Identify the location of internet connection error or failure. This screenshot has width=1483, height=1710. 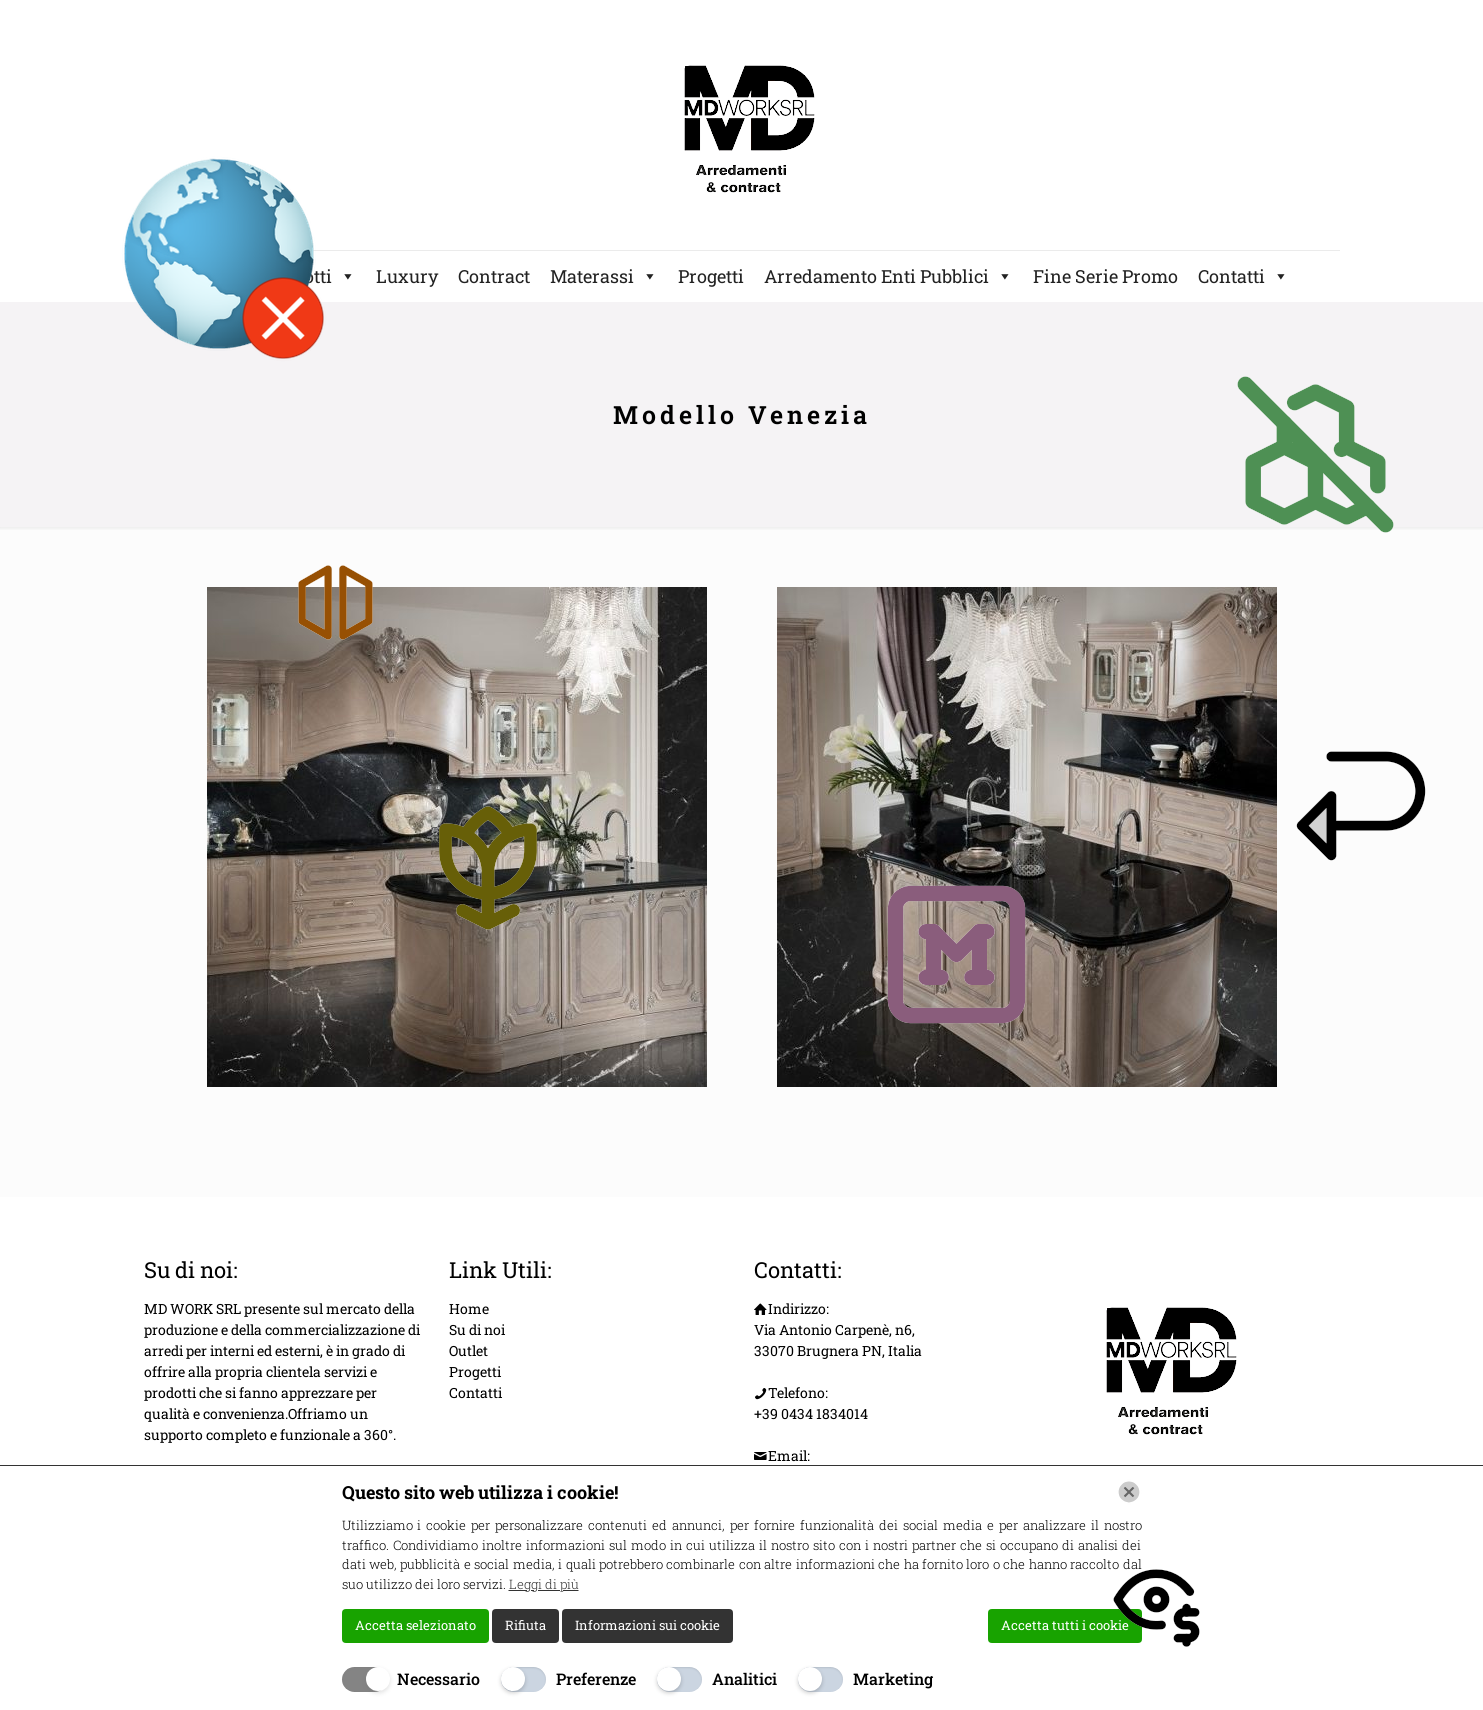
(219, 254).